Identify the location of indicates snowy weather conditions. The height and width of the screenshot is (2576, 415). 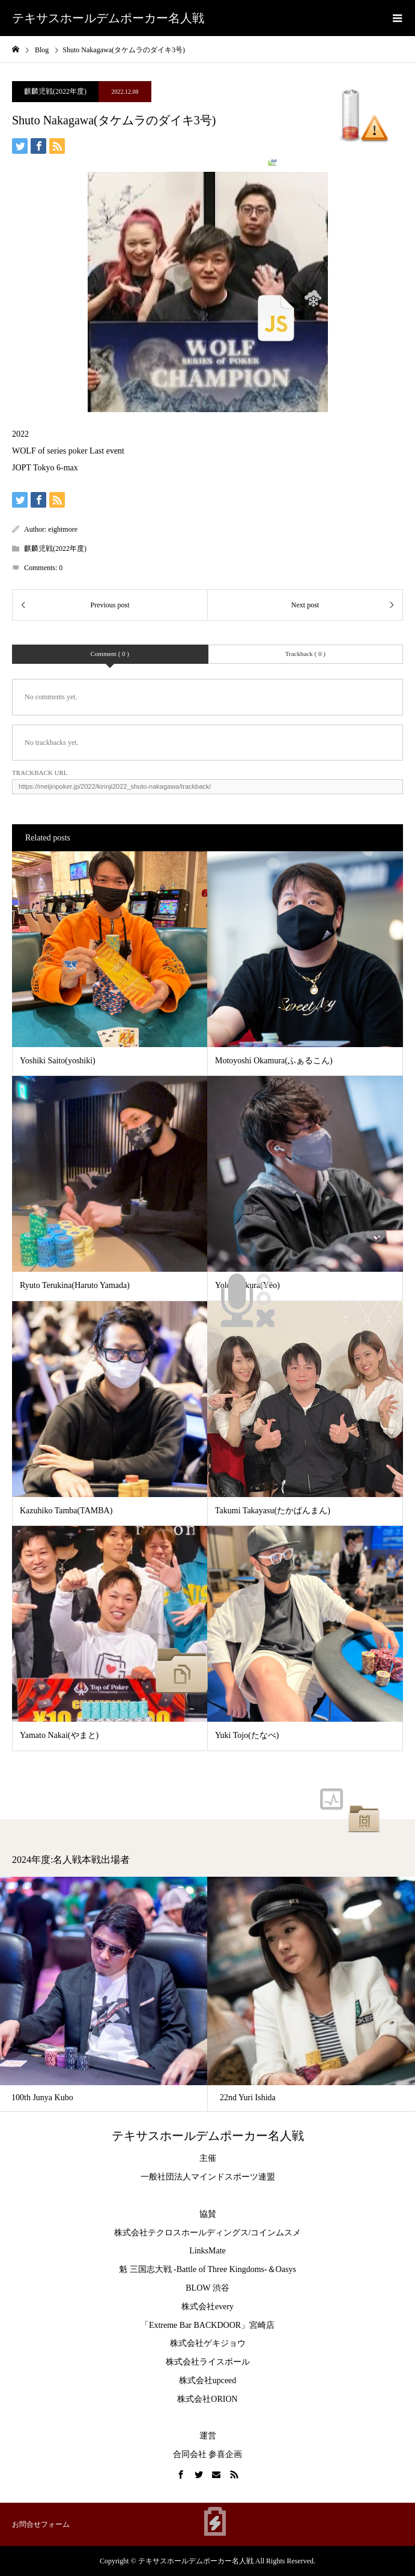
(313, 299).